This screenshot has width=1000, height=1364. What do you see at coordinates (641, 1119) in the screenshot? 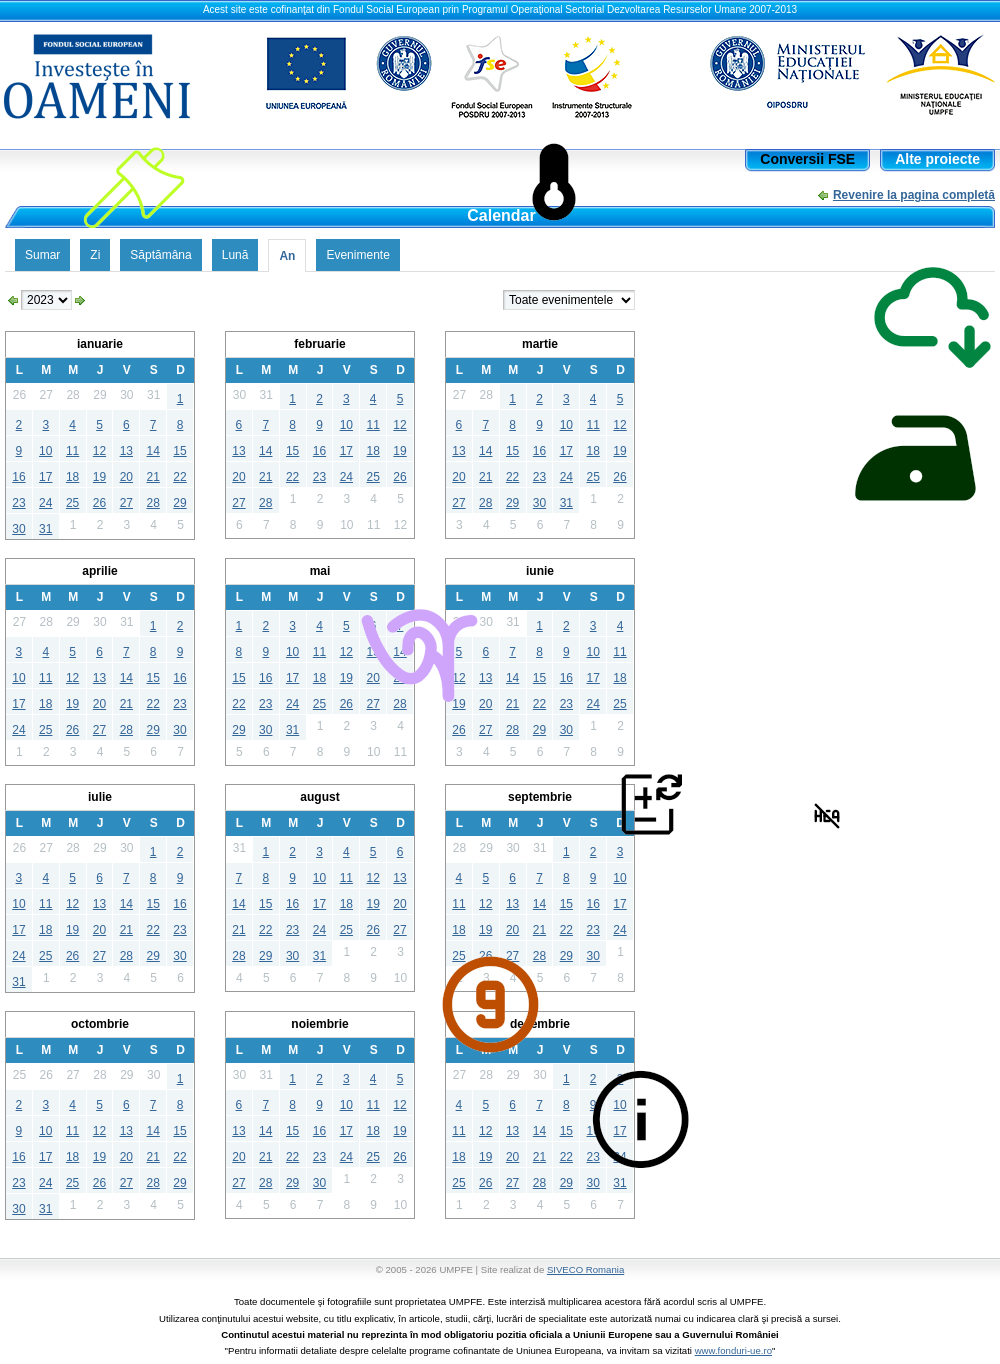
I see `view more information or details` at bounding box center [641, 1119].